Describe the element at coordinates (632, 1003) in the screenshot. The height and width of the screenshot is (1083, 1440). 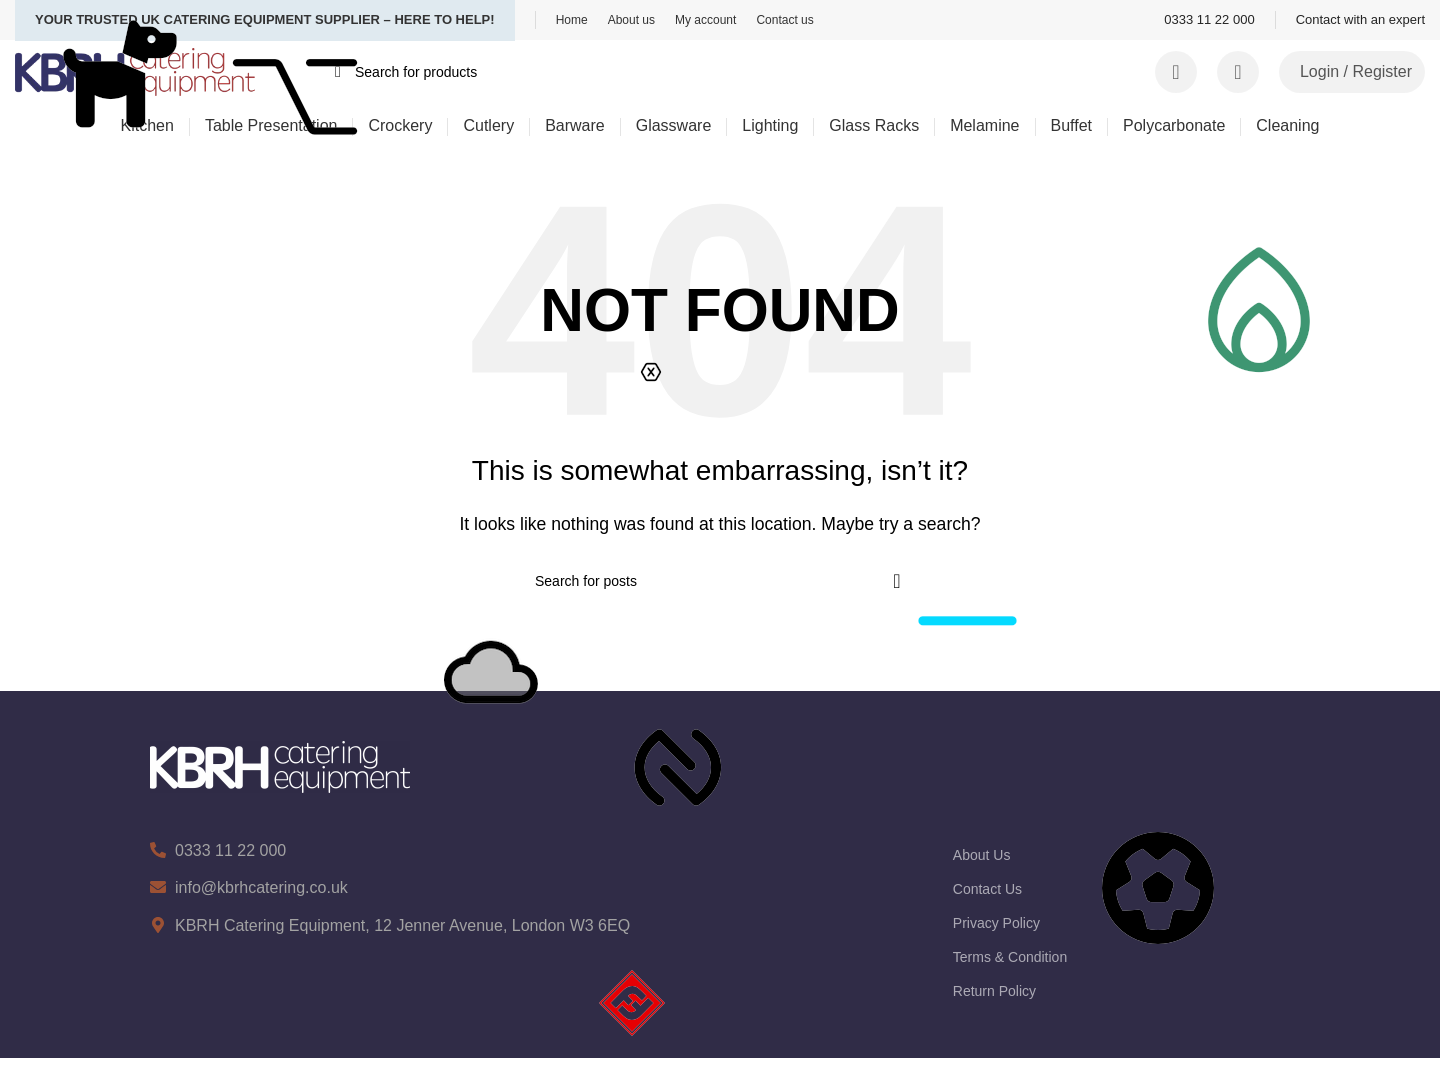
I see `fantasy flight games logo` at that location.